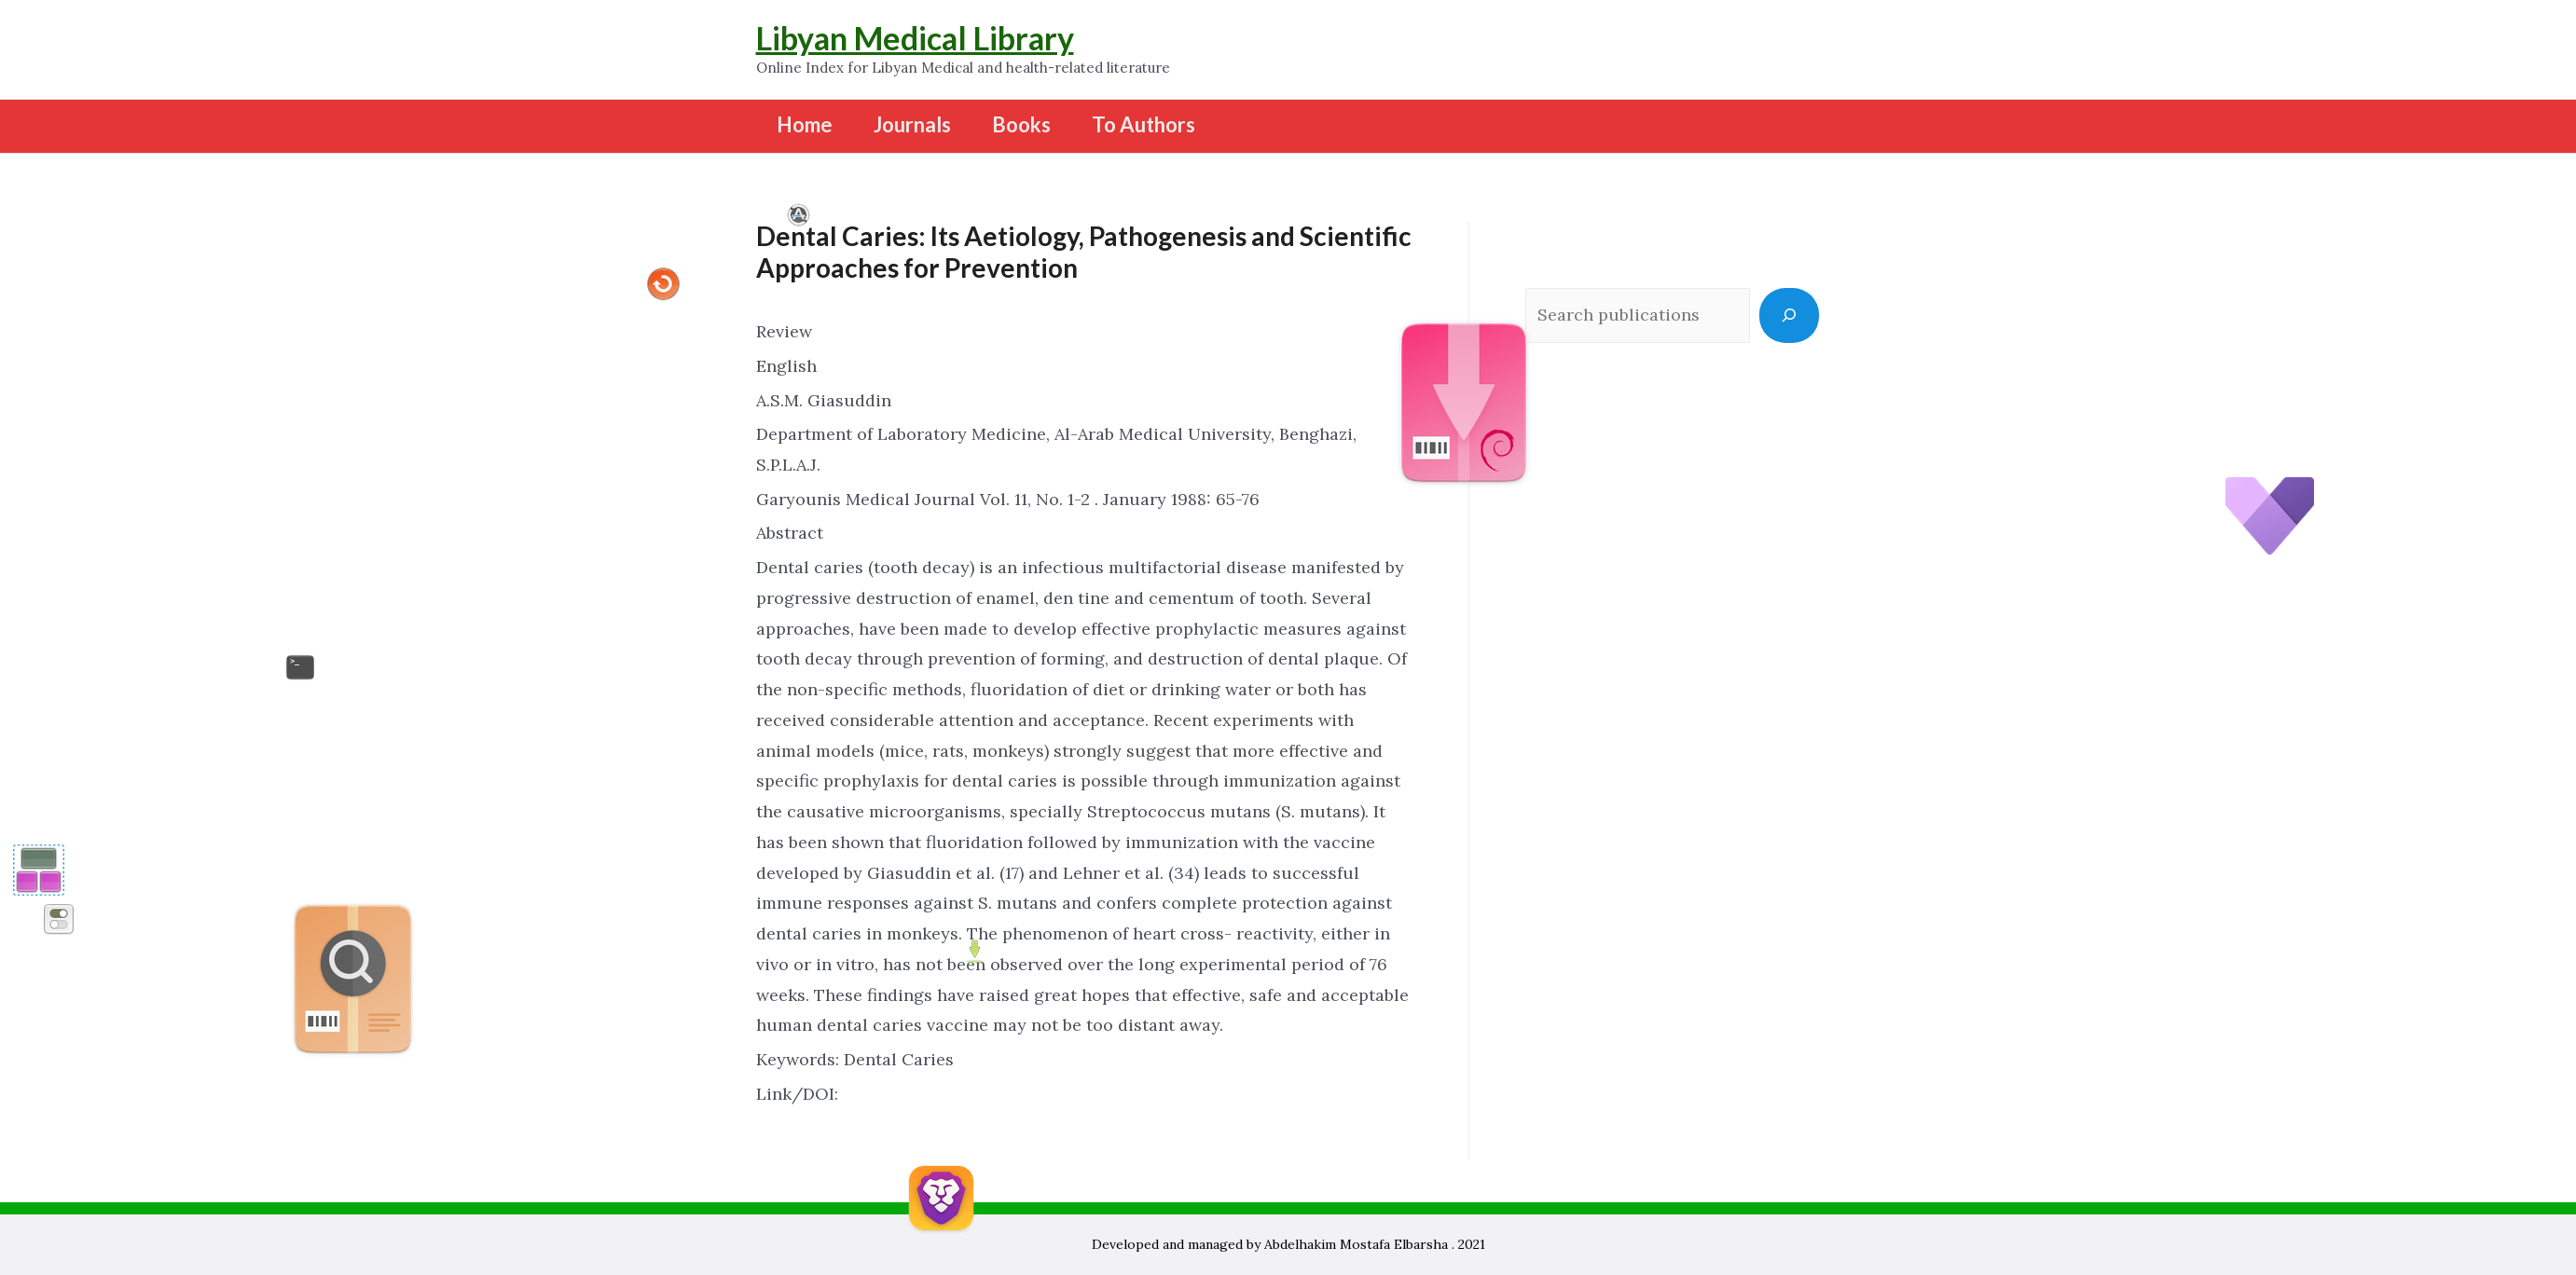 The width and height of the screenshot is (2576, 1275). Describe the element at coordinates (941, 1198) in the screenshot. I see `launch brave nightly browser` at that location.